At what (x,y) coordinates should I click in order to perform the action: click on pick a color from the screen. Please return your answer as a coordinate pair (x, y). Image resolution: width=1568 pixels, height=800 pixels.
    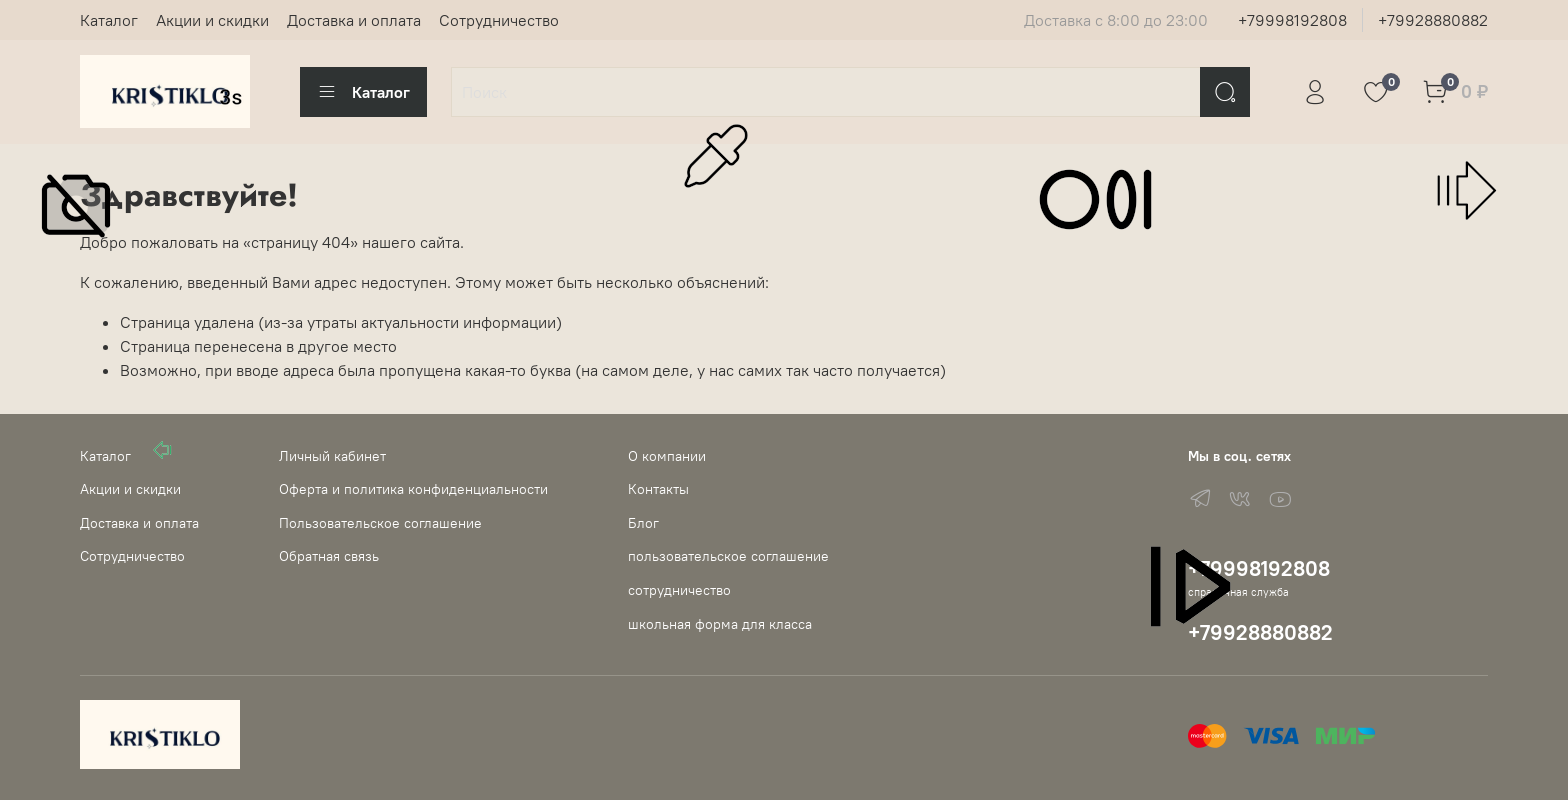
    Looking at the image, I should click on (716, 156).